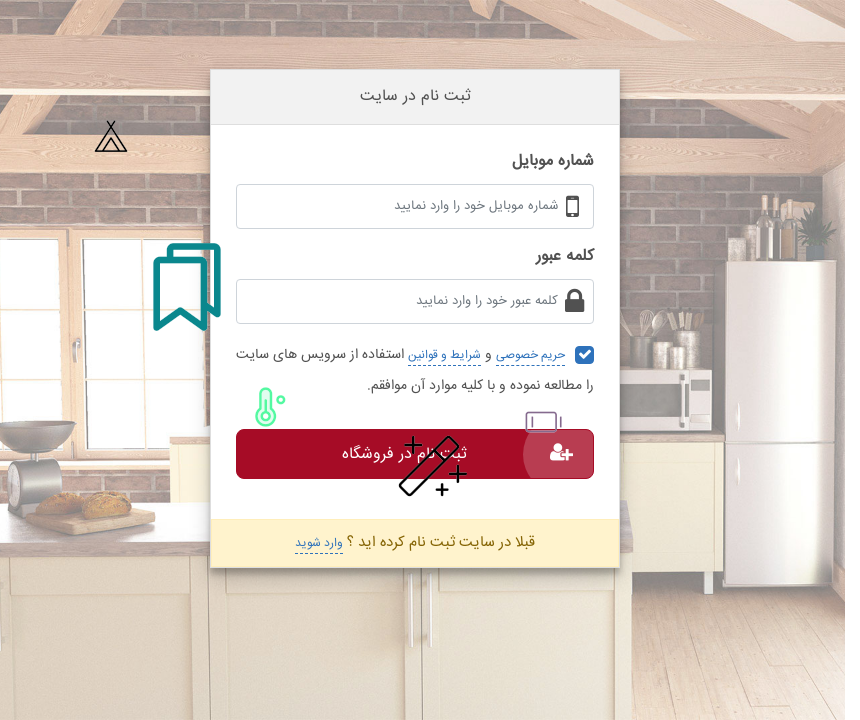 This screenshot has width=860, height=720. What do you see at coordinates (111, 138) in the screenshot?
I see `view camping or outdoor accommodations` at bounding box center [111, 138].